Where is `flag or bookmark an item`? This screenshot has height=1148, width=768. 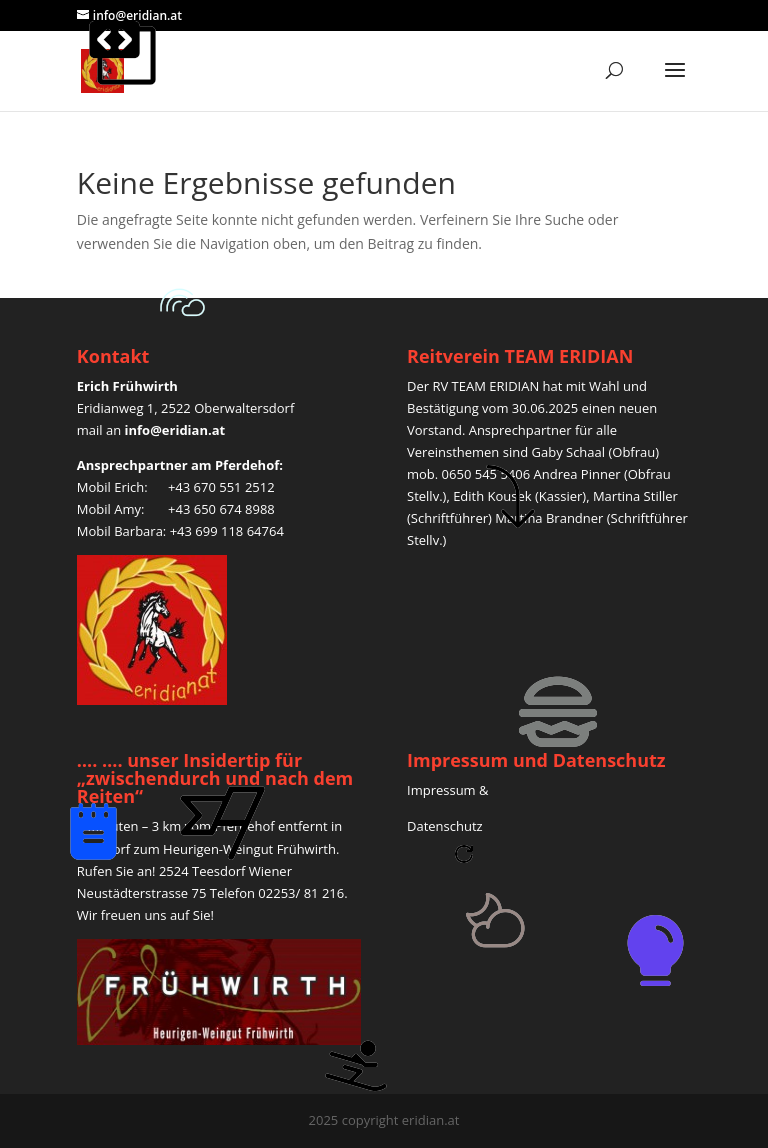 flag or bookmark an item is located at coordinates (222, 820).